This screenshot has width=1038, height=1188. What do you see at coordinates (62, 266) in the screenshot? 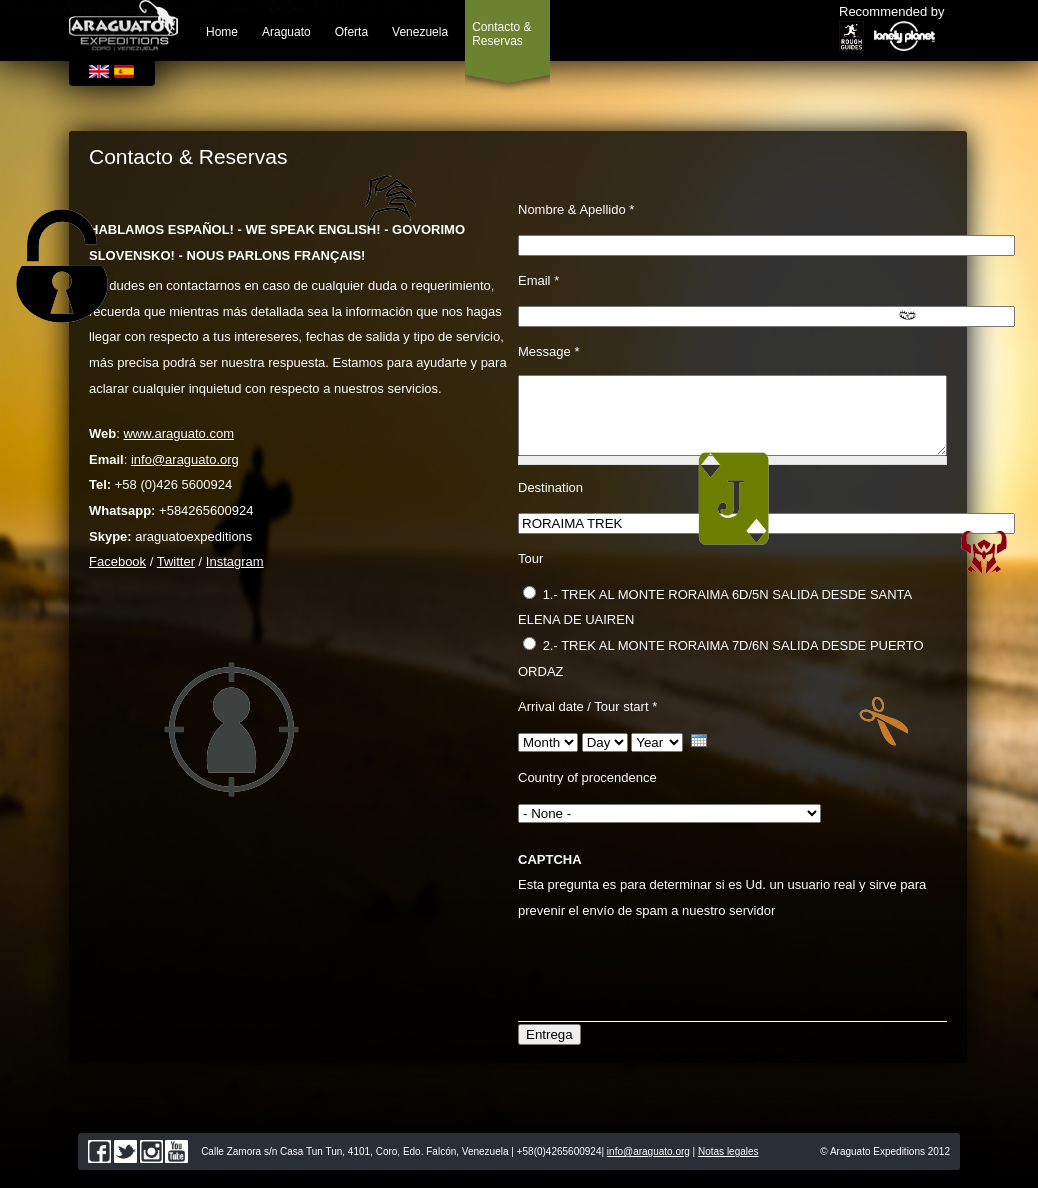
I see `unlocked or unsecured status` at bounding box center [62, 266].